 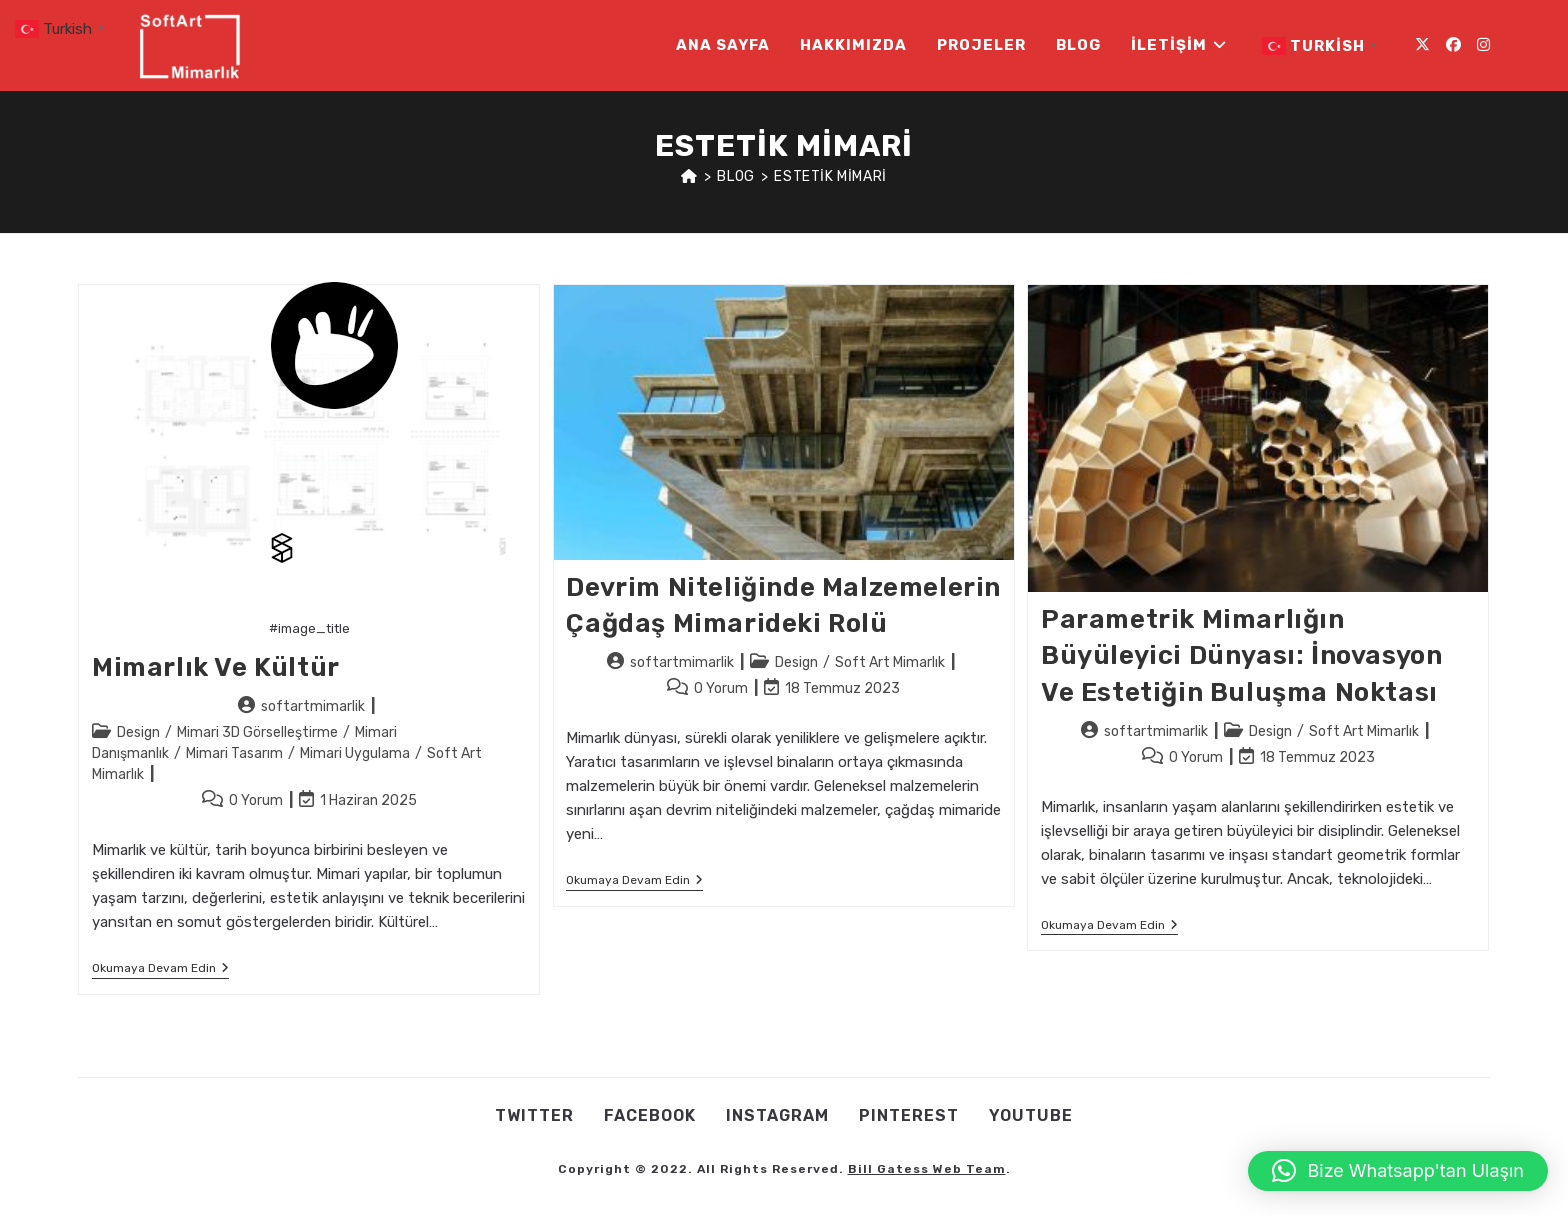 I want to click on skypack logo, so click(x=282, y=548).